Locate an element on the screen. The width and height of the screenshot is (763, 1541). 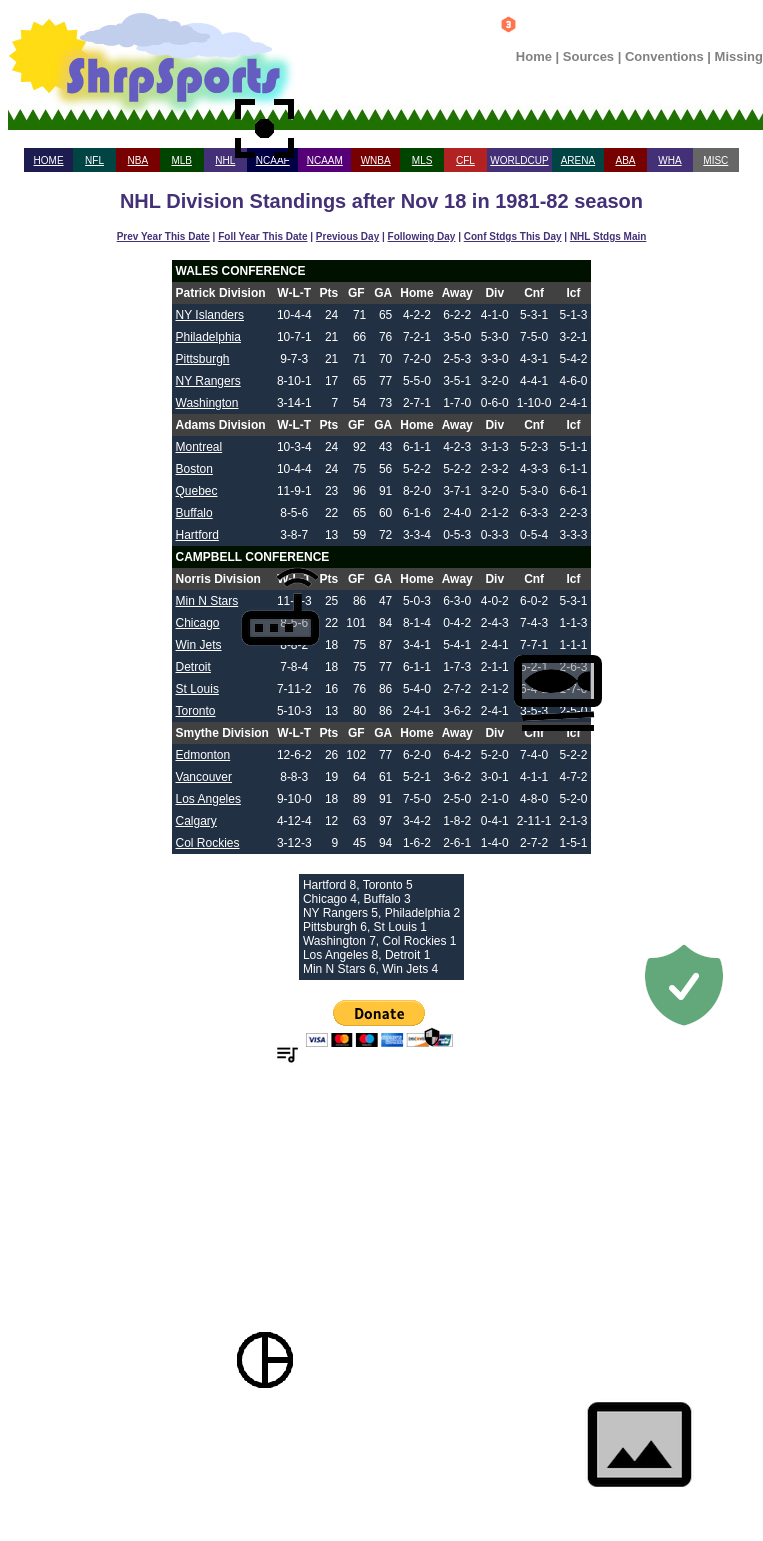
view photo at actual size is located at coordinates (639, 1444).